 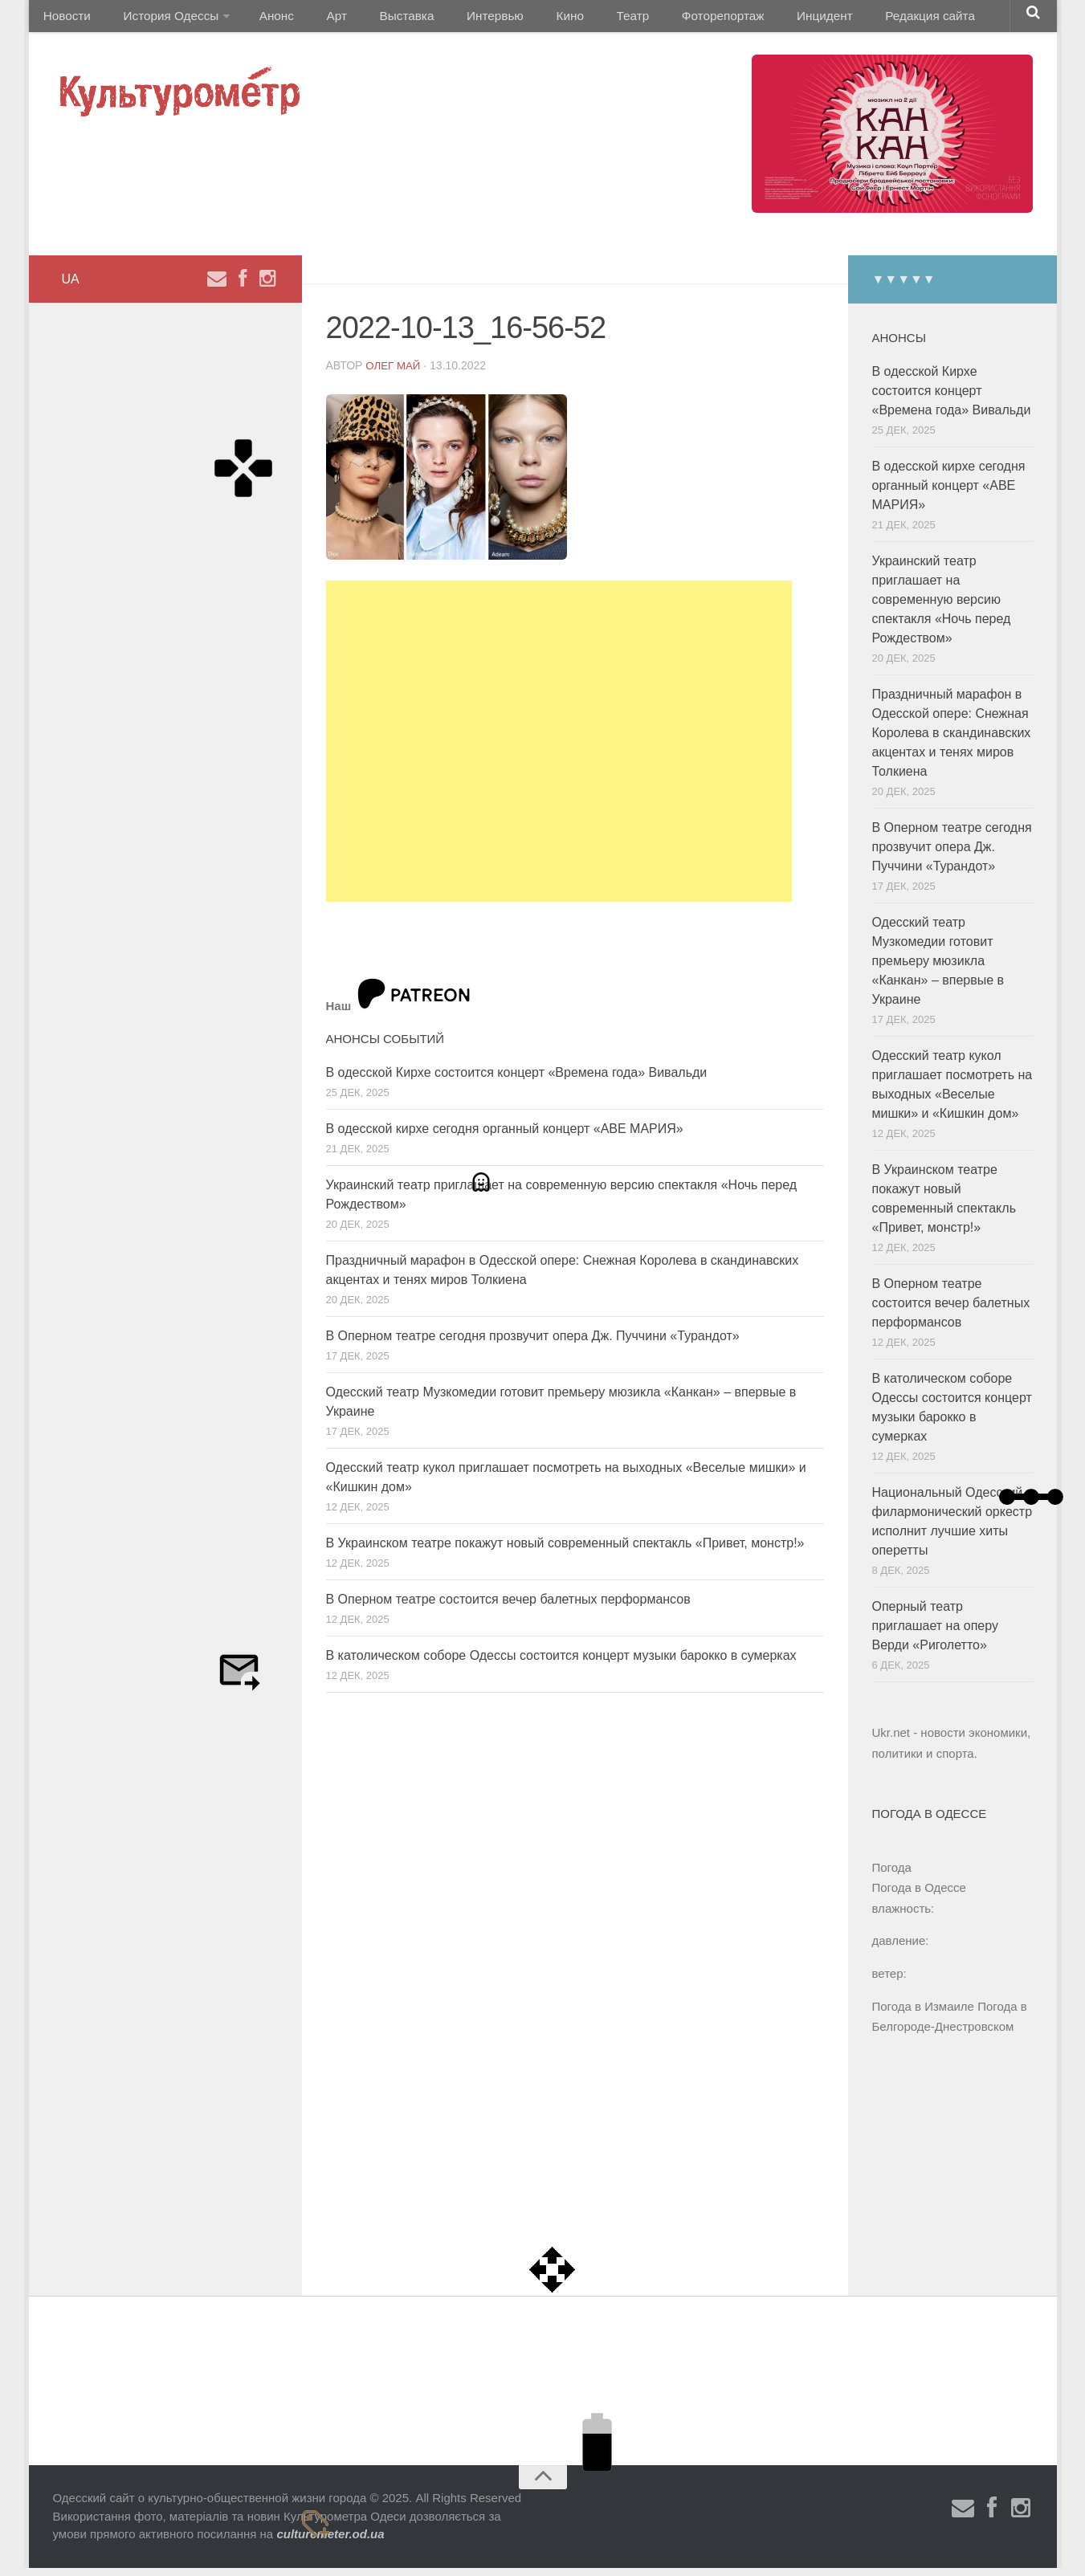 I want to click on access gaming features or settings, so click(x=243, y=468).